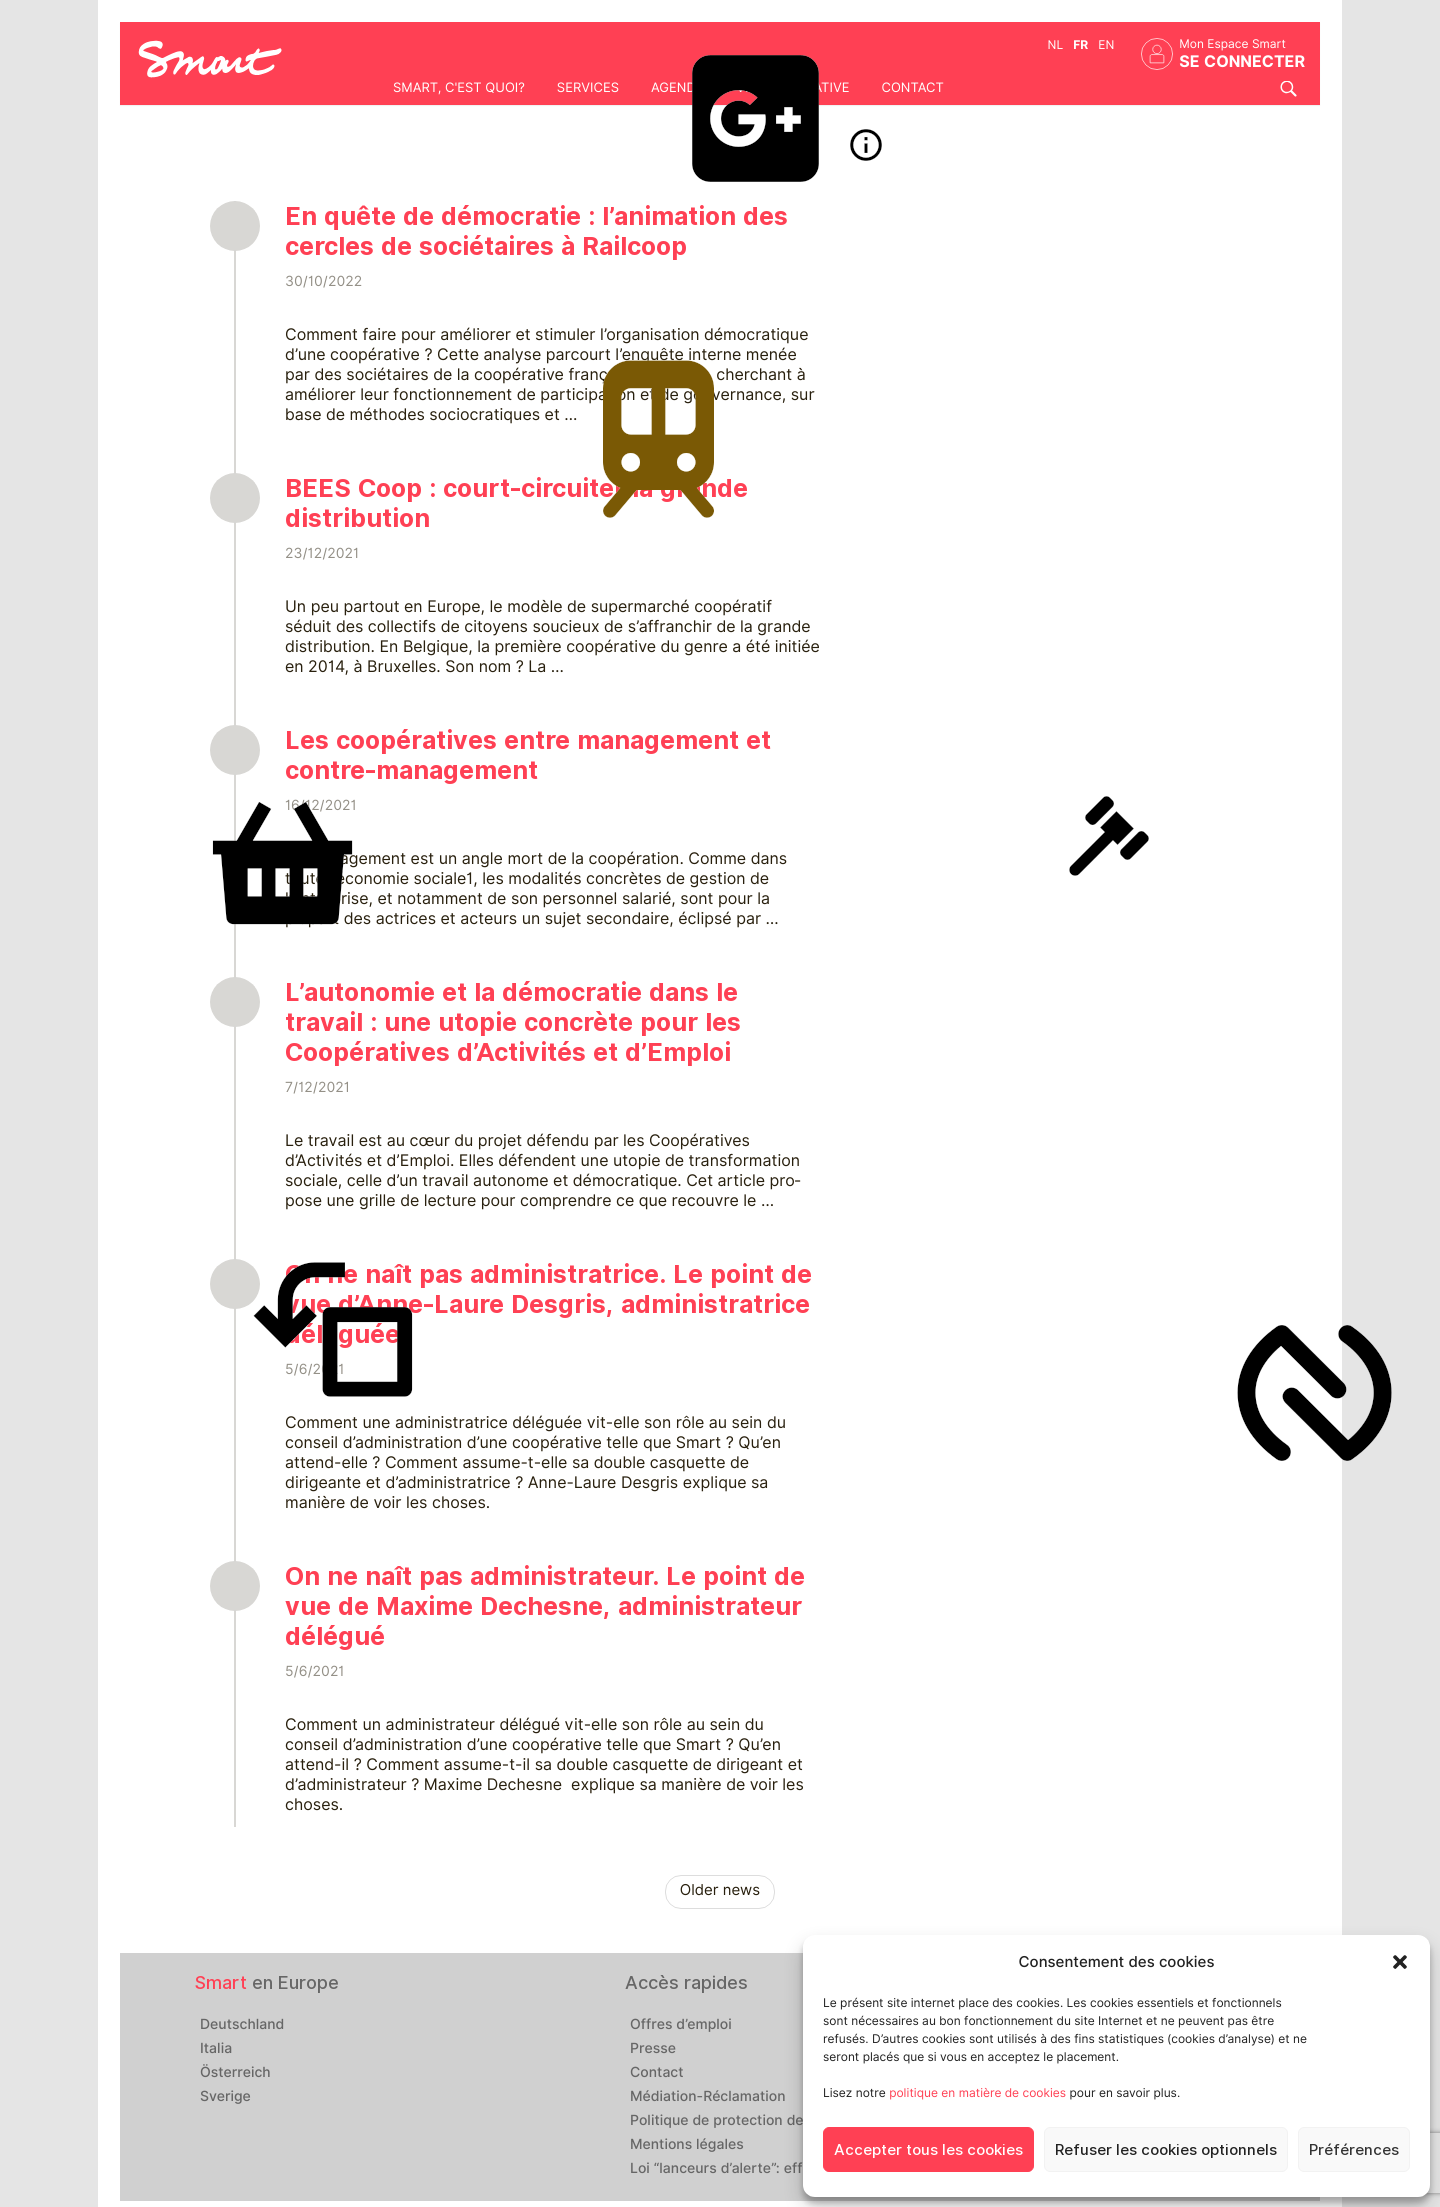  Describe the element at coordinates (282, 861) in the screenshot. I see `view your shopping basket` at that location.